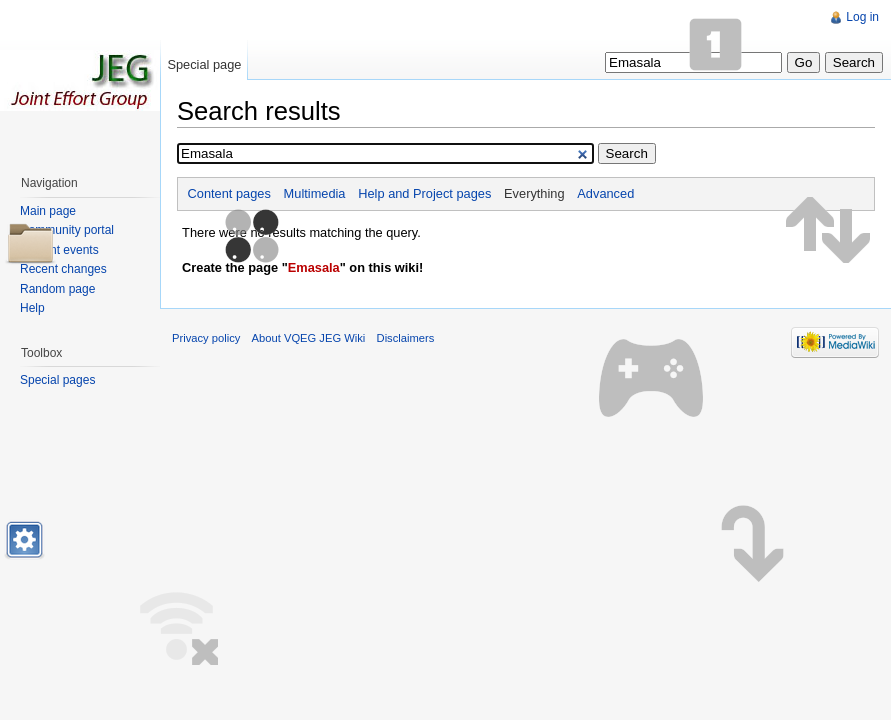 The height and width of the screenshot is (720, 891). I want to click on jump to a specific location or section, so click(752, 542).